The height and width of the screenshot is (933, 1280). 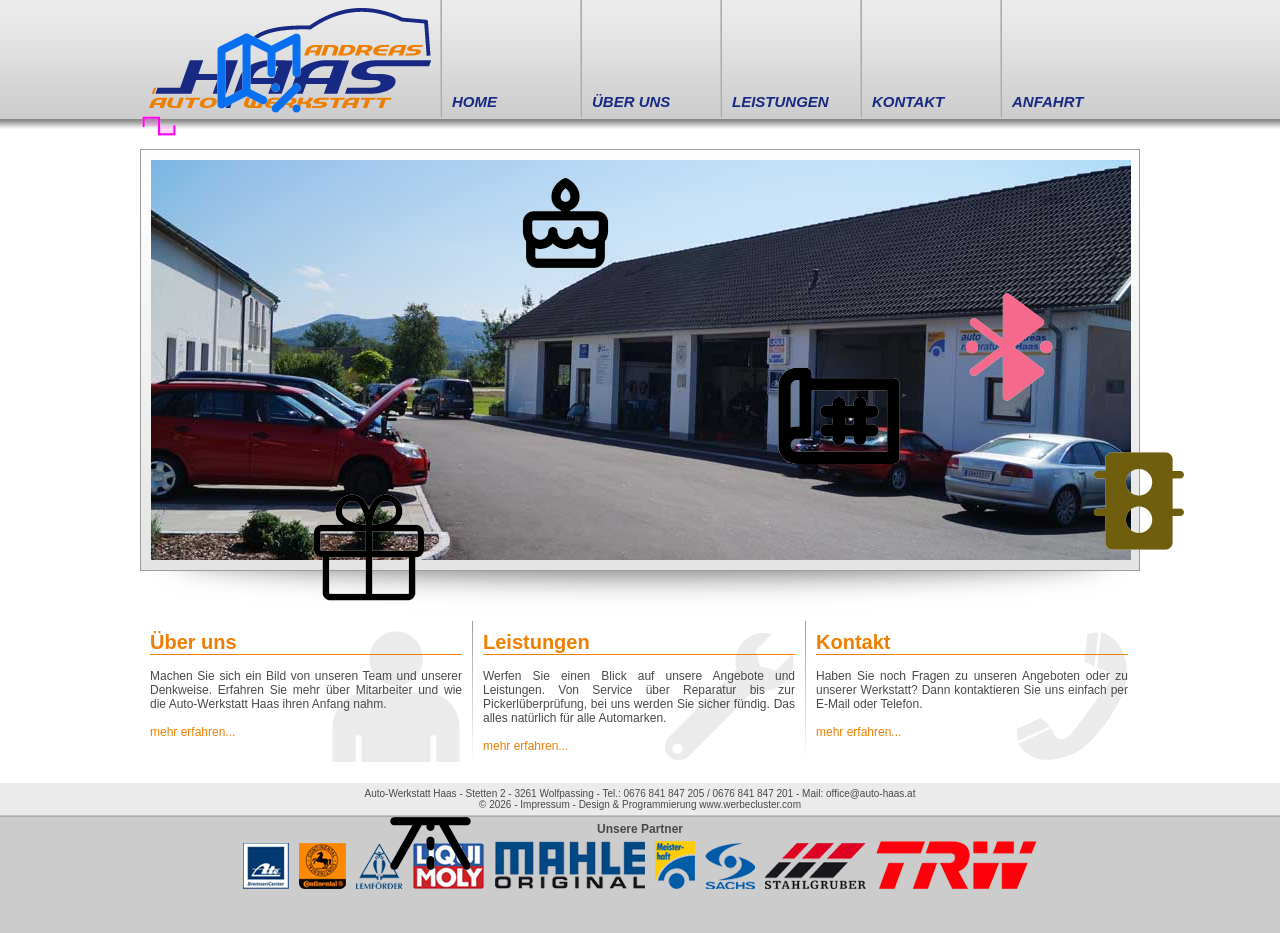 What do you see at coordinates (259, 71) in the screenshot?
I see `view deals and discounts nearby` at bounding box center [259, 71].